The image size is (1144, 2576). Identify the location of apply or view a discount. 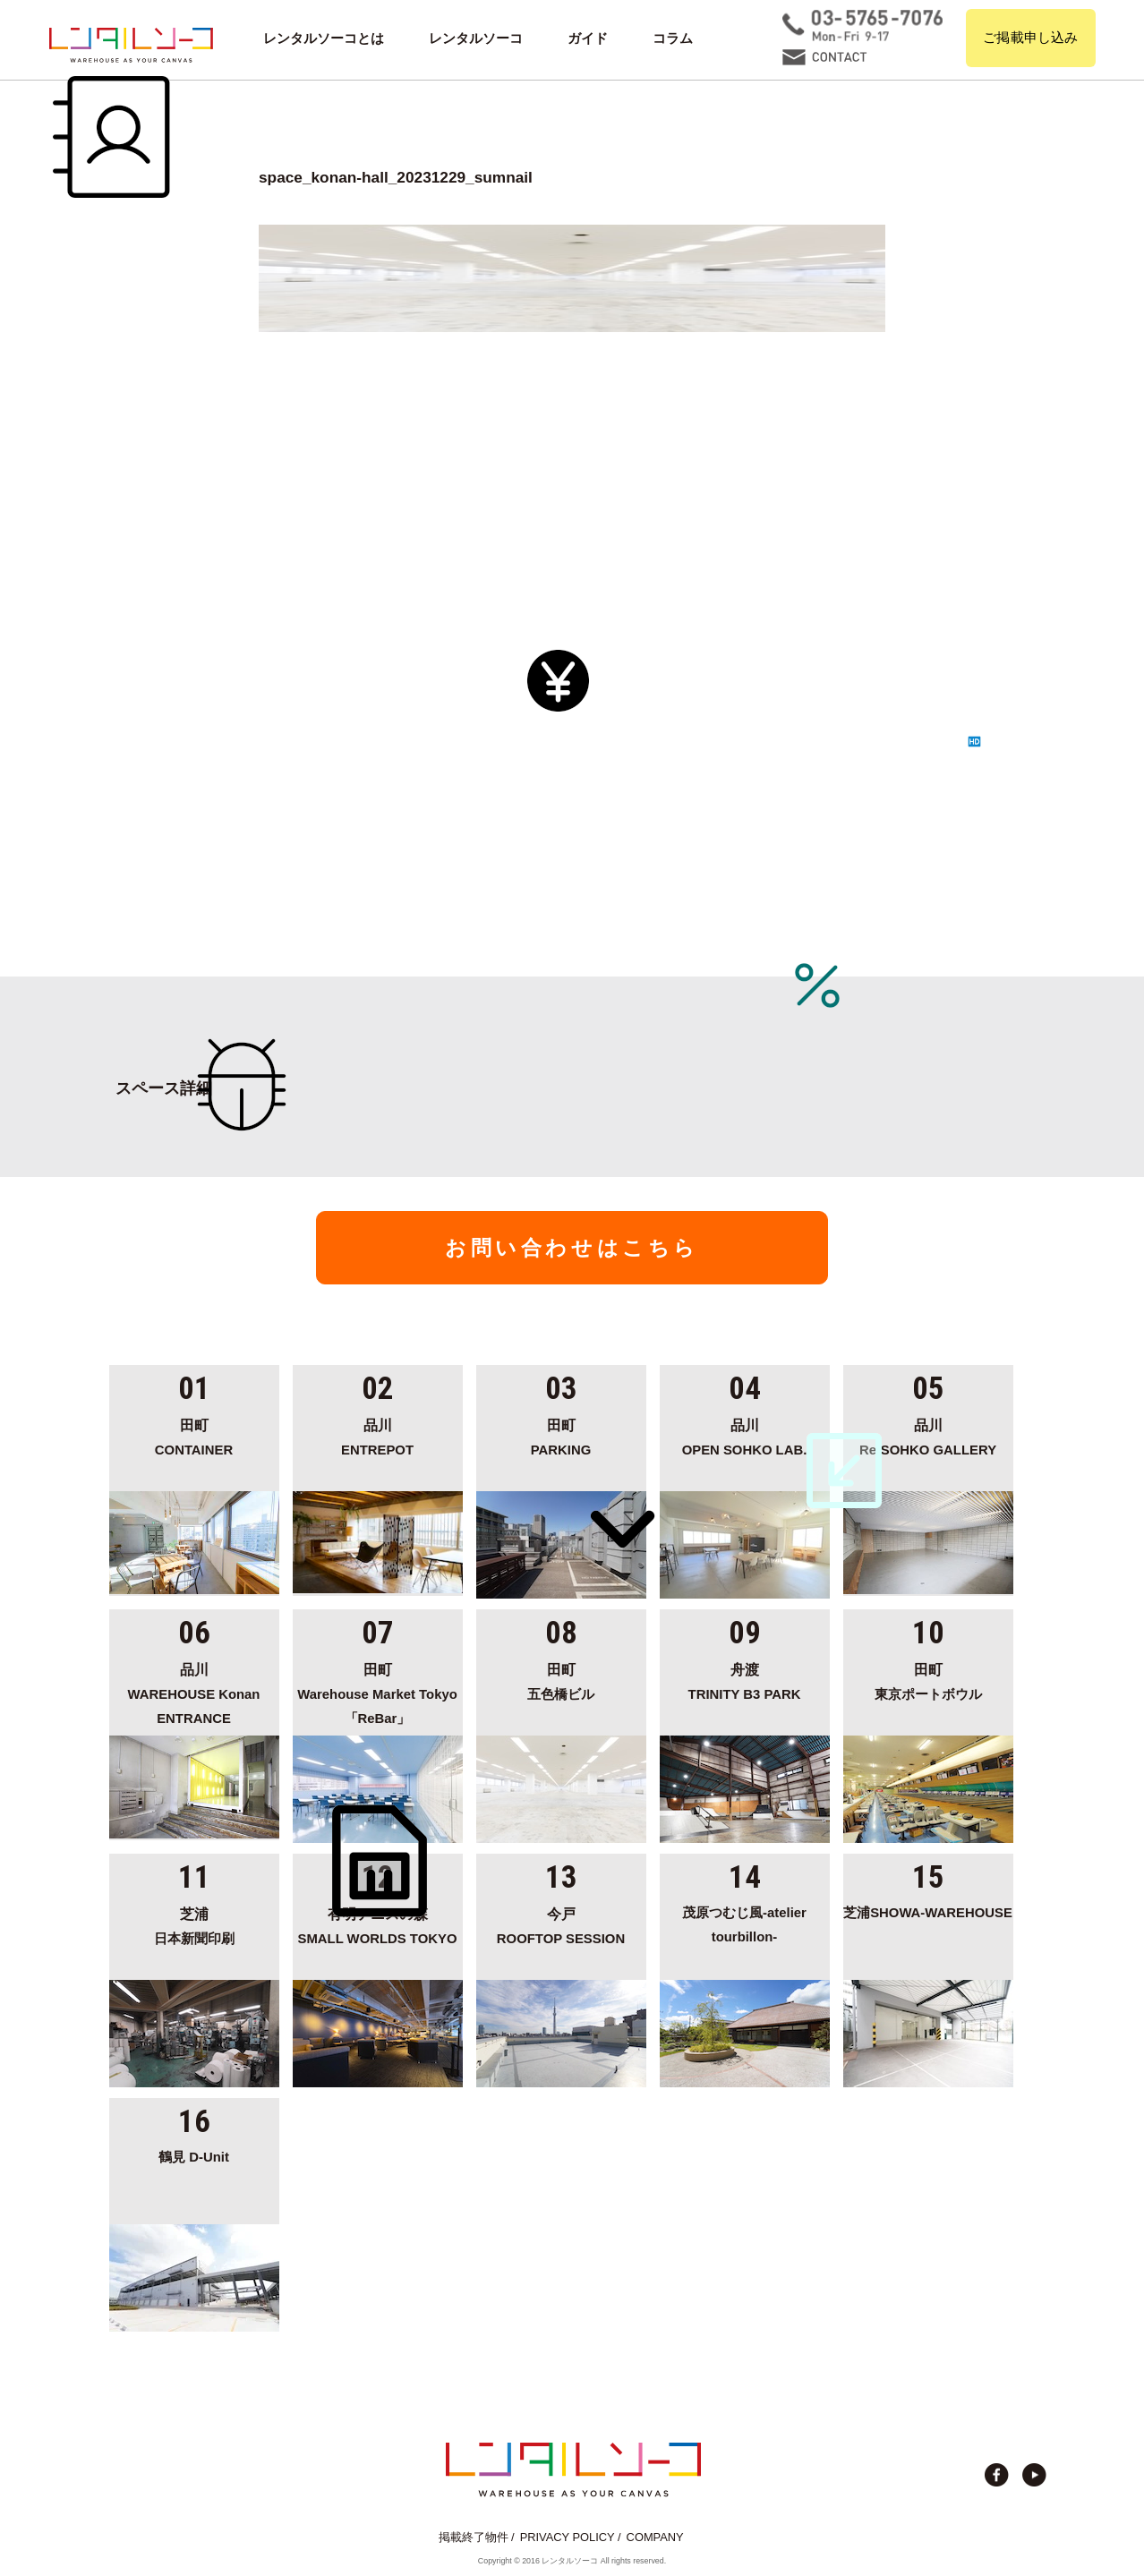
(817, 985).